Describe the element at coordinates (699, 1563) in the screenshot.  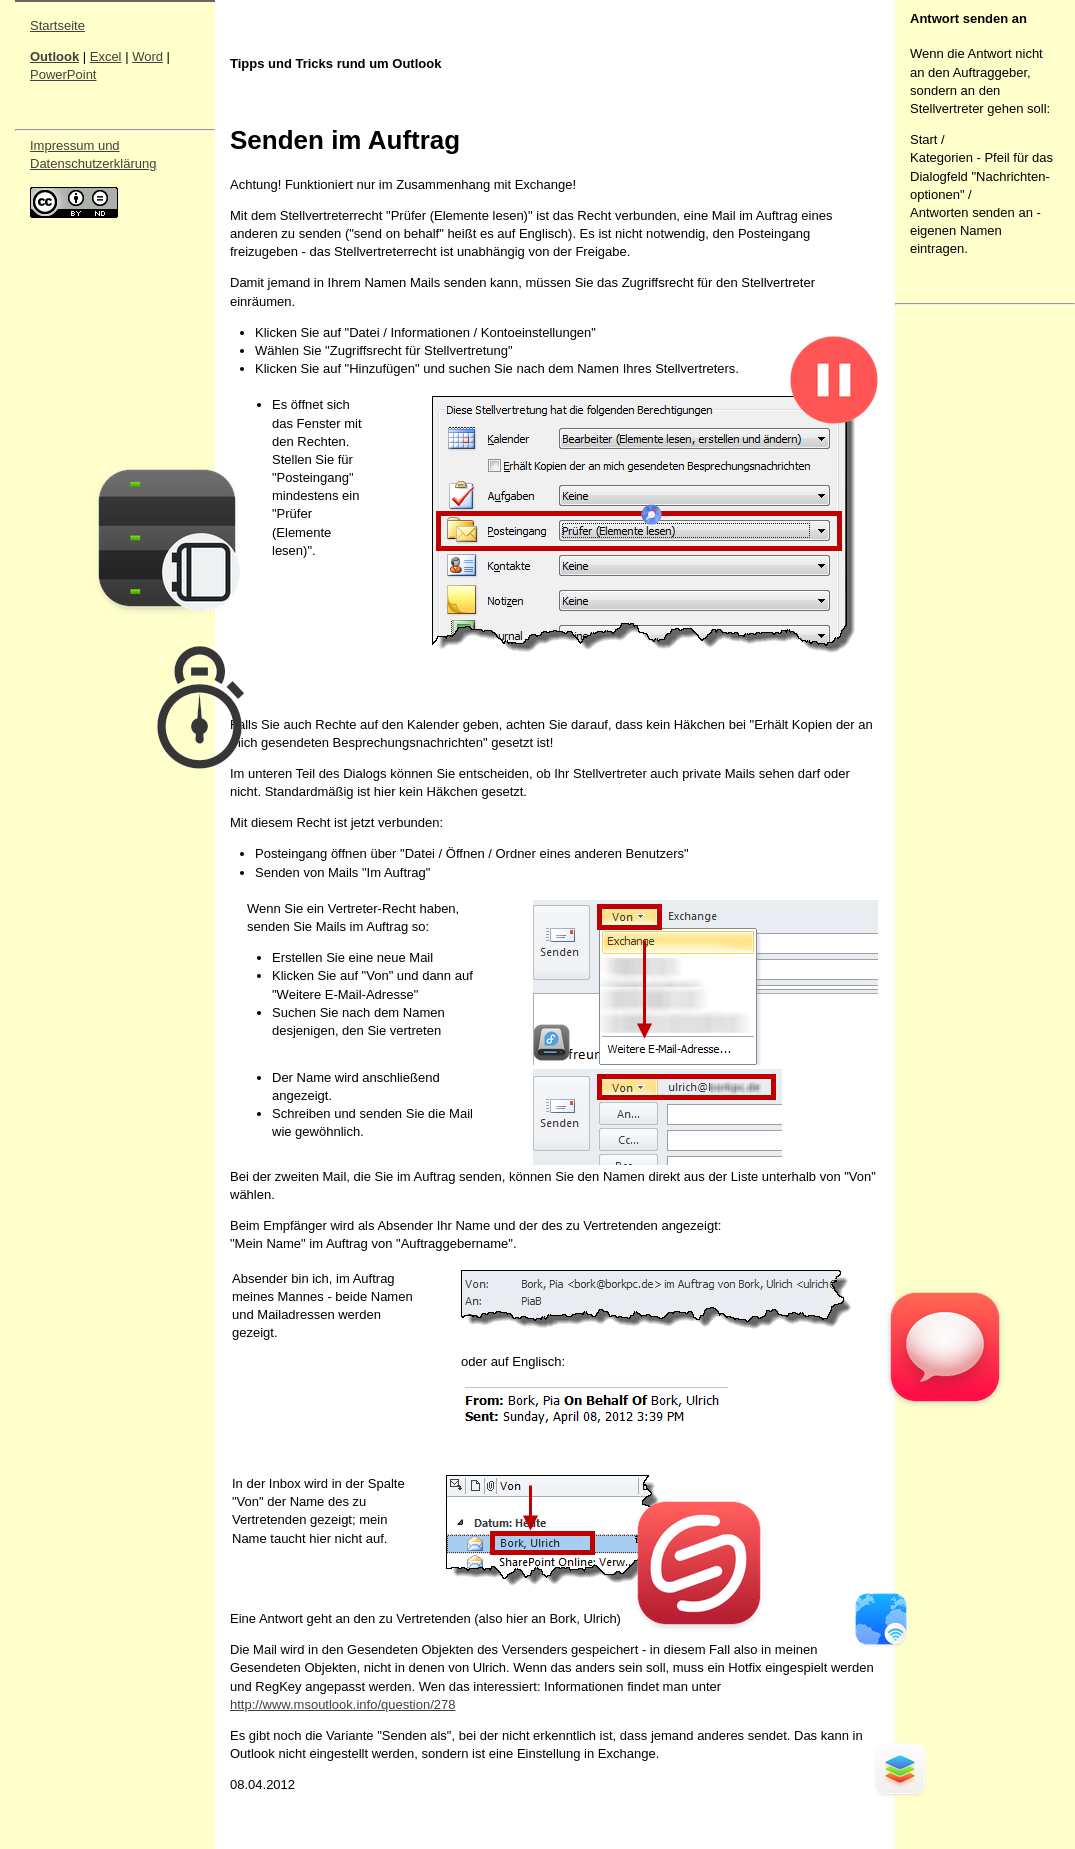
I see `open smash file transfer app` at that location.